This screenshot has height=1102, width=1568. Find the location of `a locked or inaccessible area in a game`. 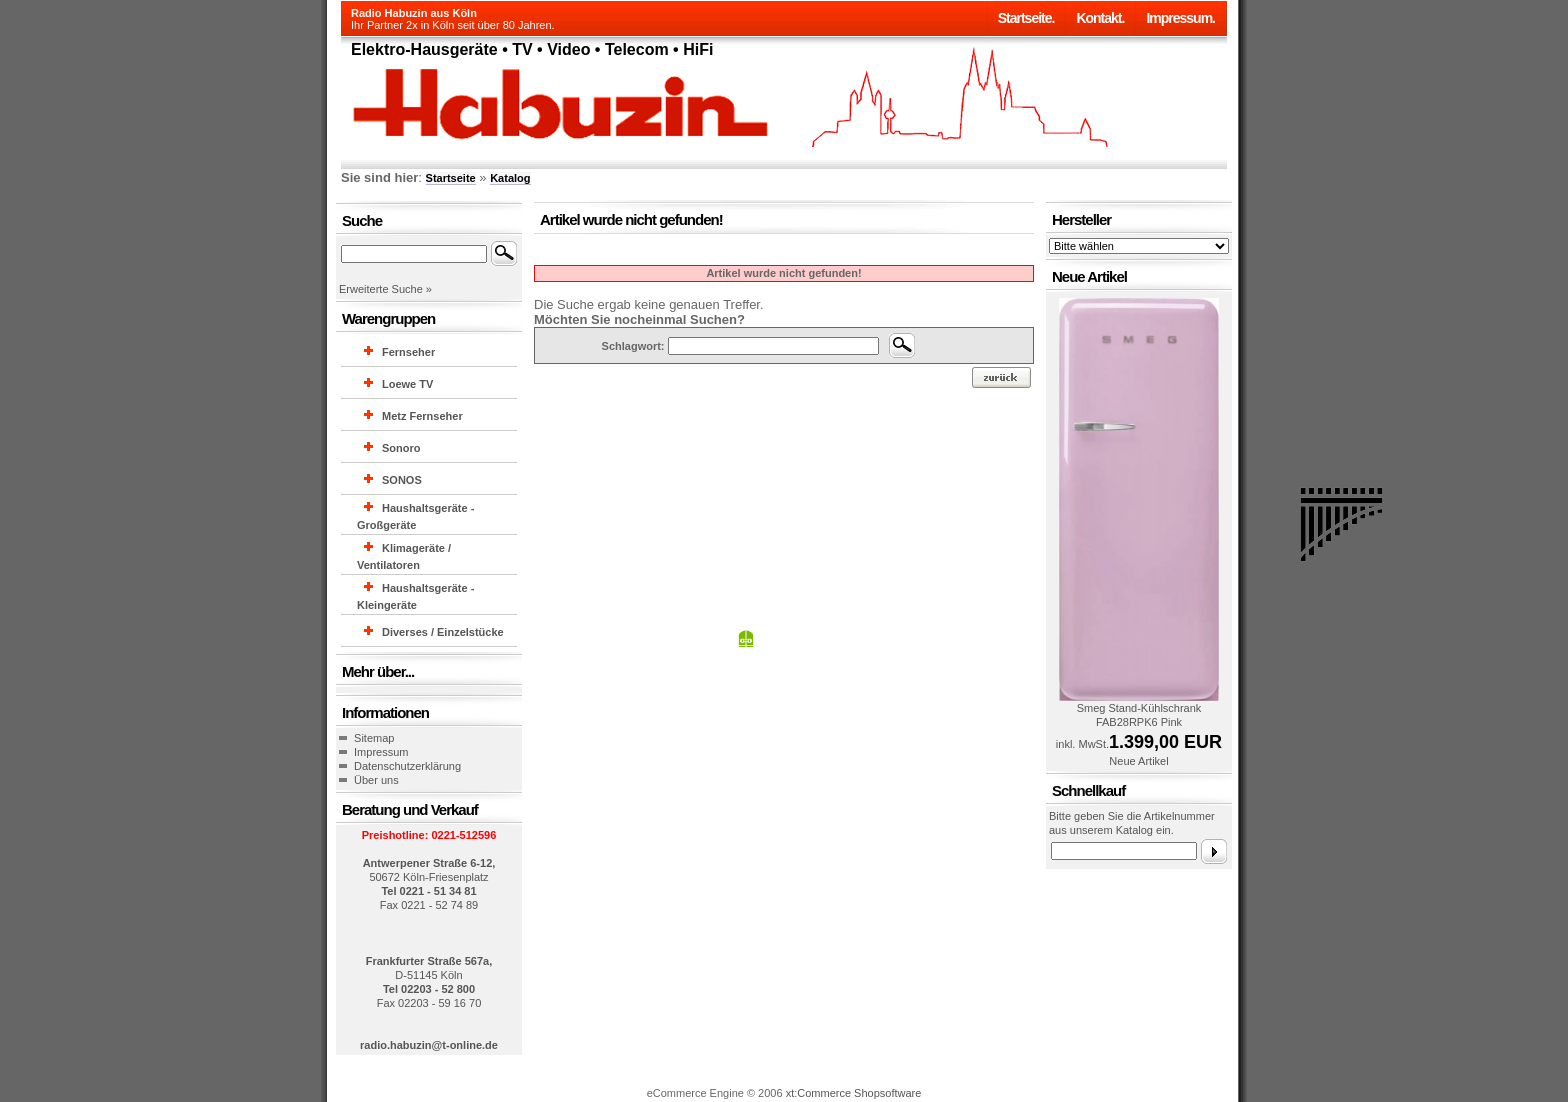

a locked or inaccessible area in a game is located at coordinates (746, 638).